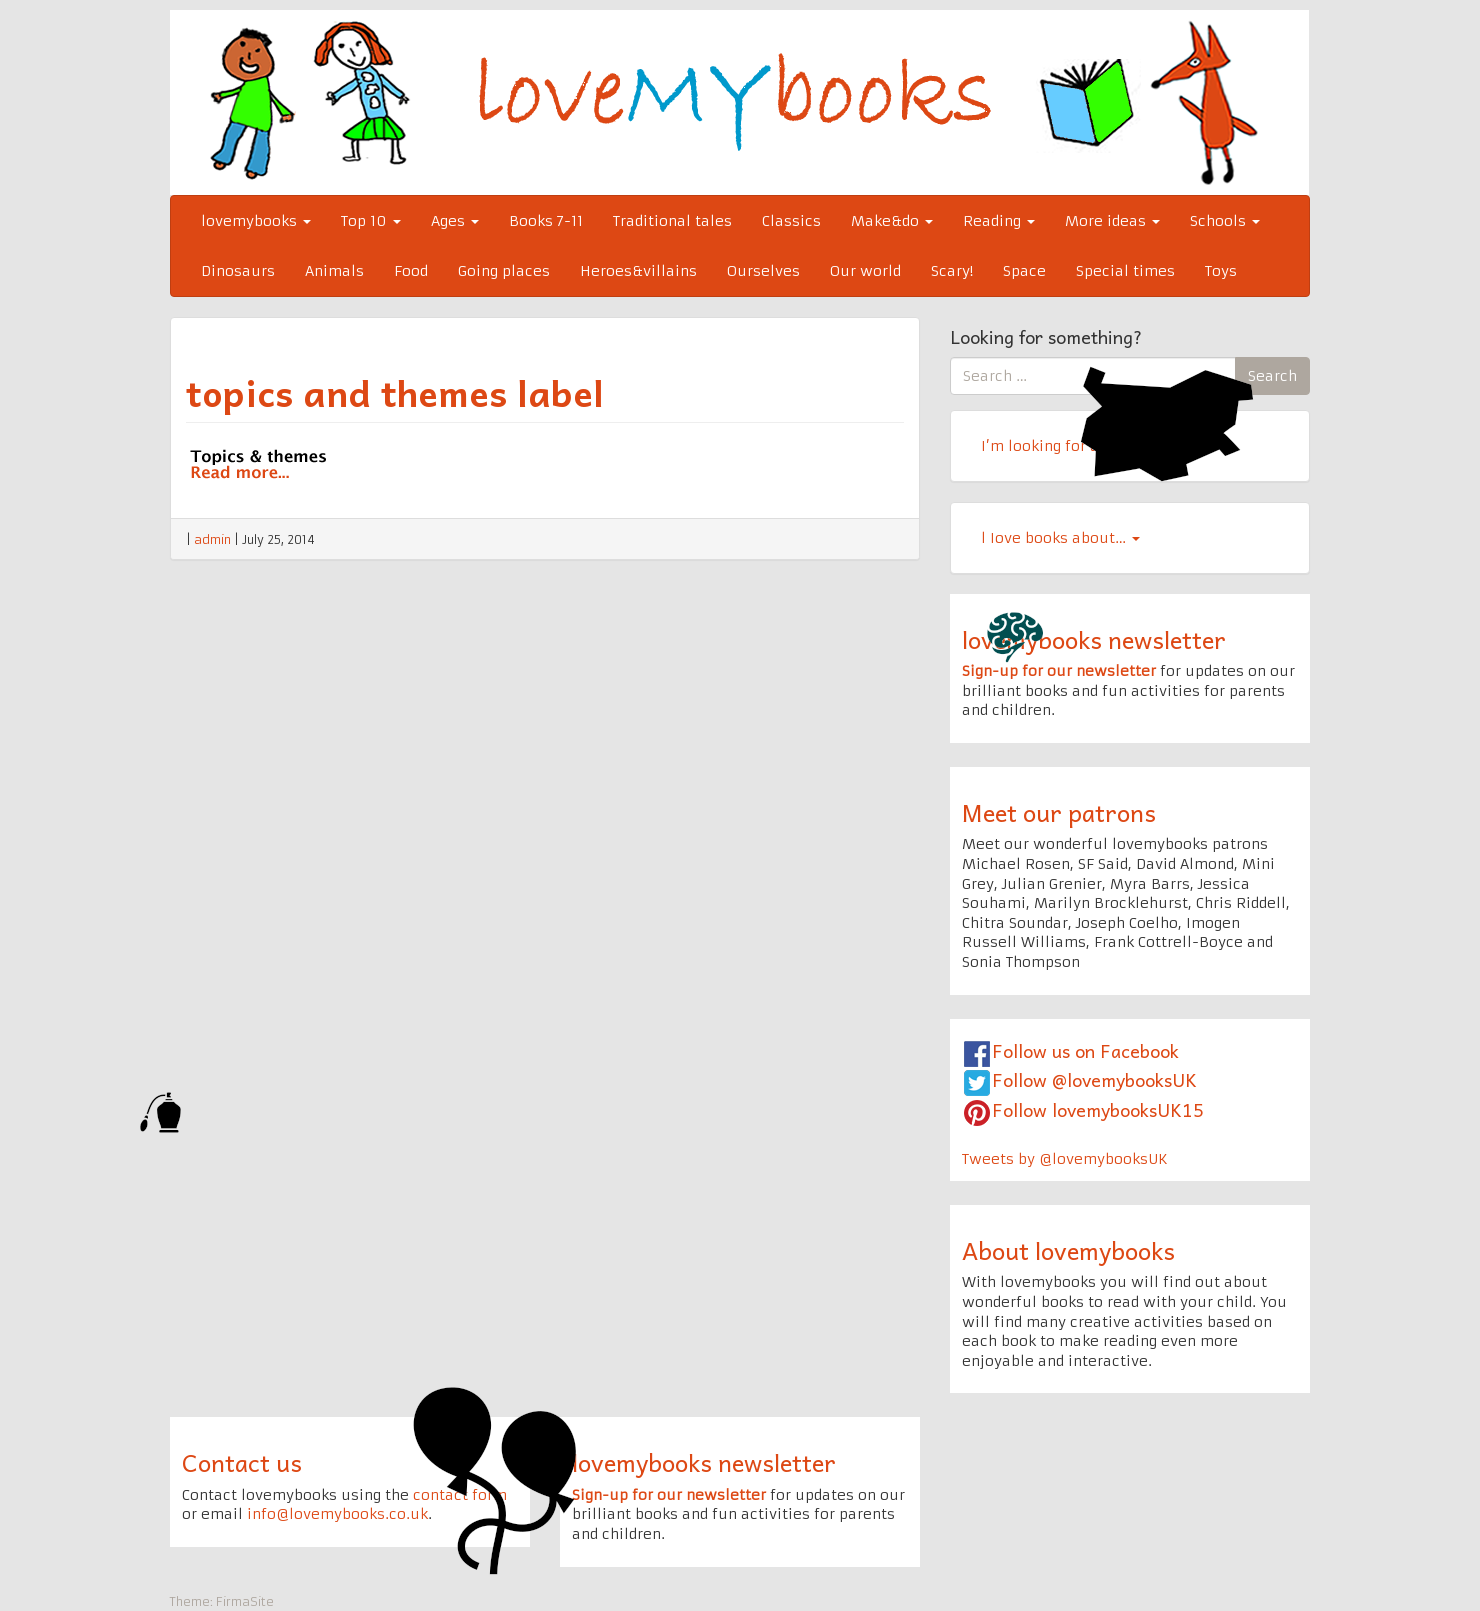 This screenshot has height=1611, width=1480. I want to click on browse fragrance or perfume items, so click(160, 1112).